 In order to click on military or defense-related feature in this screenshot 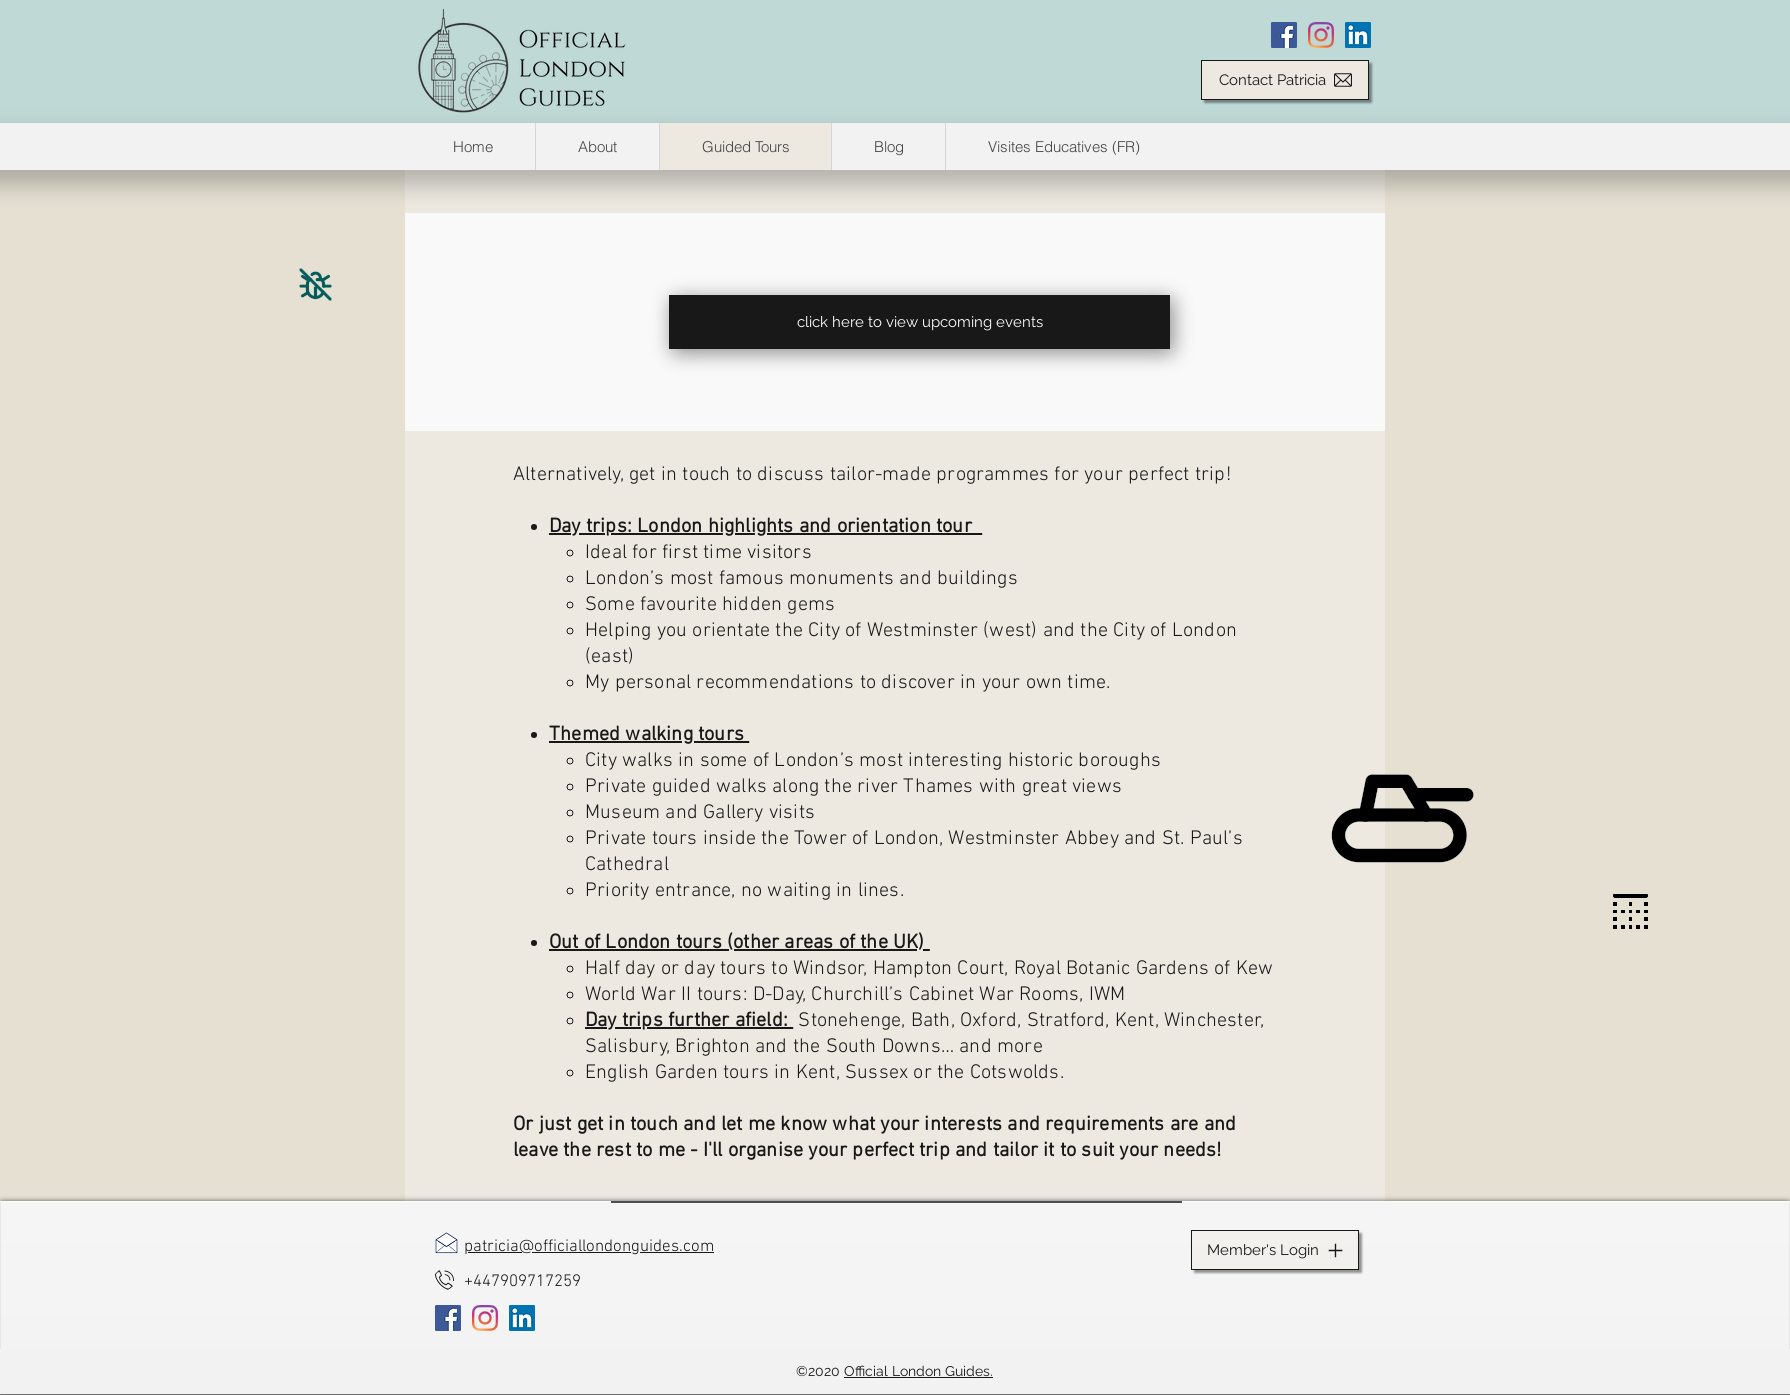, I will do `click(1406, 815)`.